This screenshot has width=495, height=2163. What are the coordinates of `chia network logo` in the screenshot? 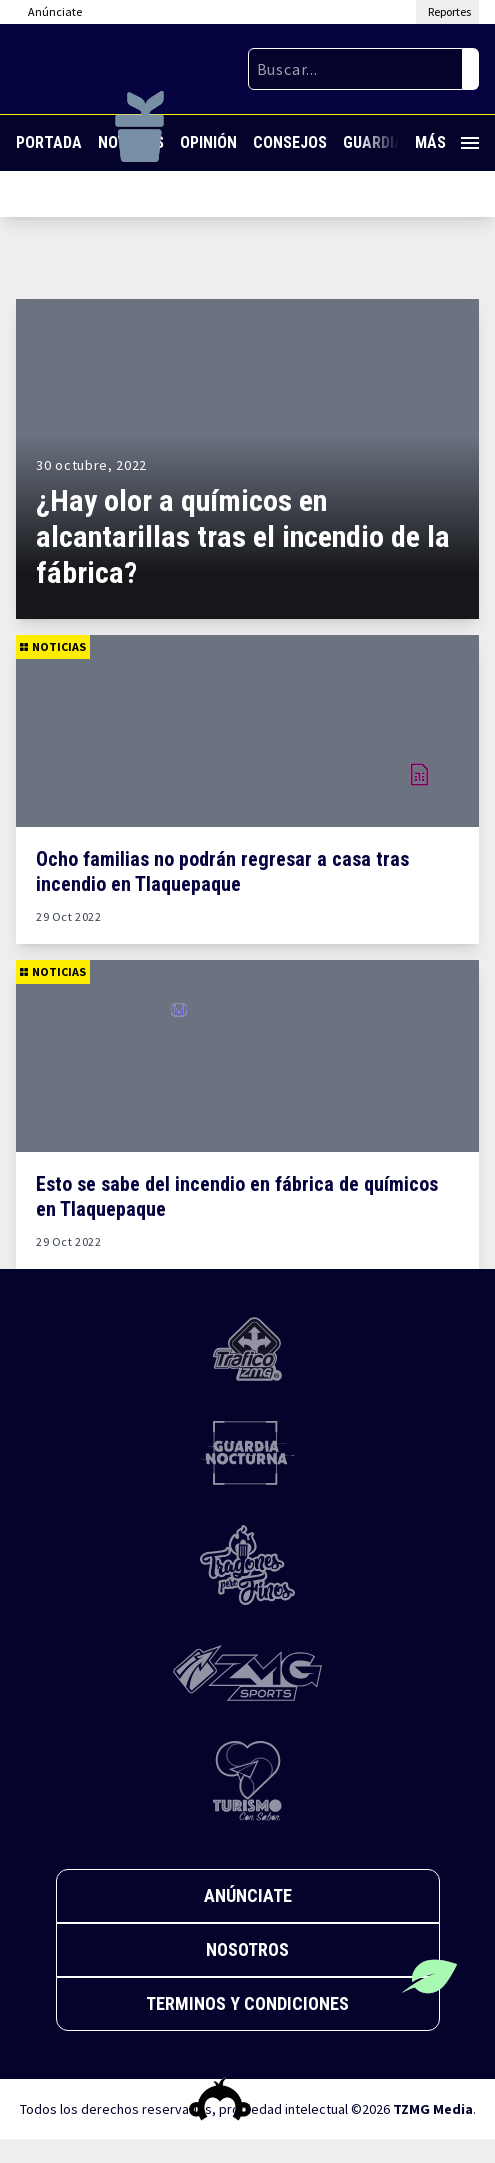 It's located at (429, 1976).